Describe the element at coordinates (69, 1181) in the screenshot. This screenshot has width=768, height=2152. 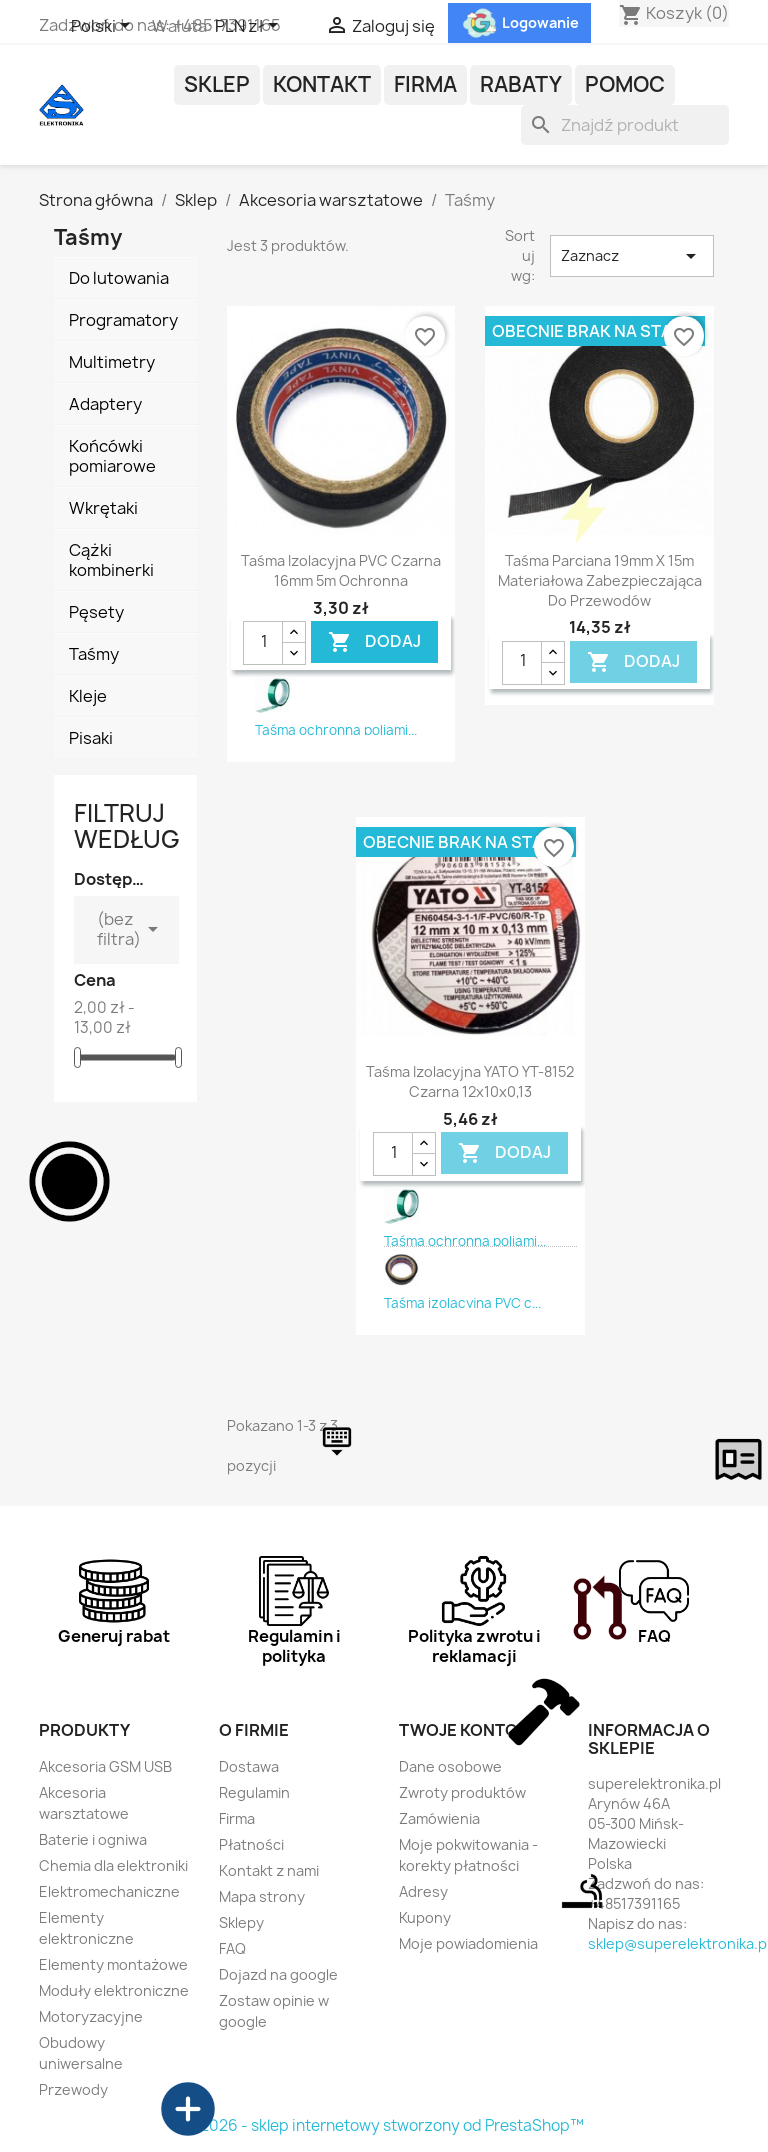
I see `selected option in a radio button group` at that location.